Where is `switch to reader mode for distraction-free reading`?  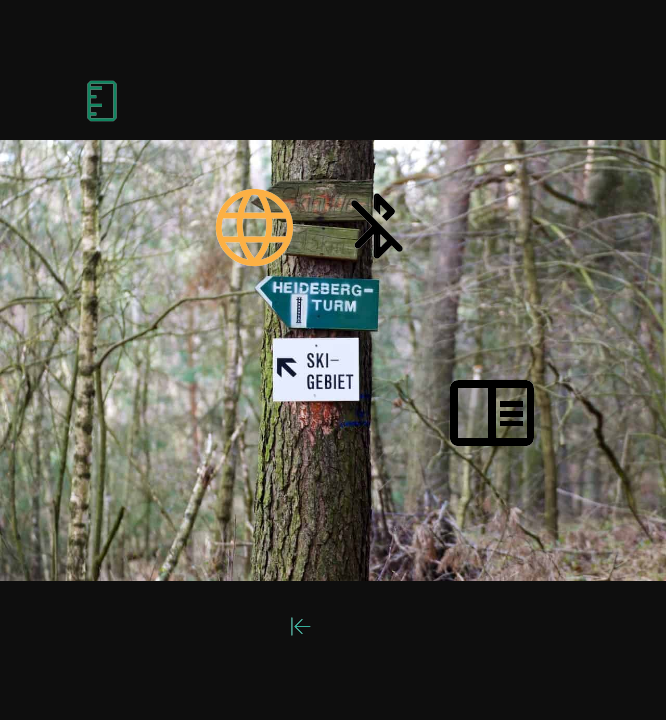 switch to reader mode for distraction-free reading is located at coordinates (492, 411).